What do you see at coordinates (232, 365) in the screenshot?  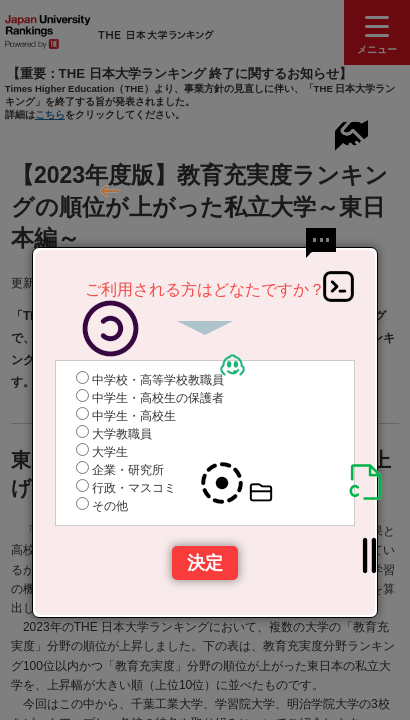 I see `indicates a Michelin Bib Gourmand rated restaurant` at bounding box center [232, 365].